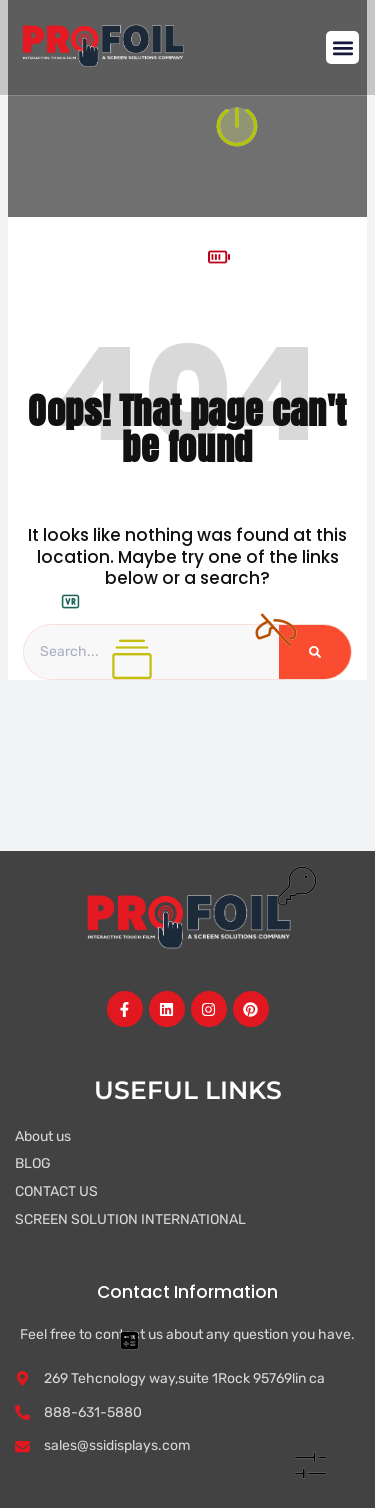  Describe the element at coordinates (296, 886) in the screenshot. I see `access security or password settings` at that location.